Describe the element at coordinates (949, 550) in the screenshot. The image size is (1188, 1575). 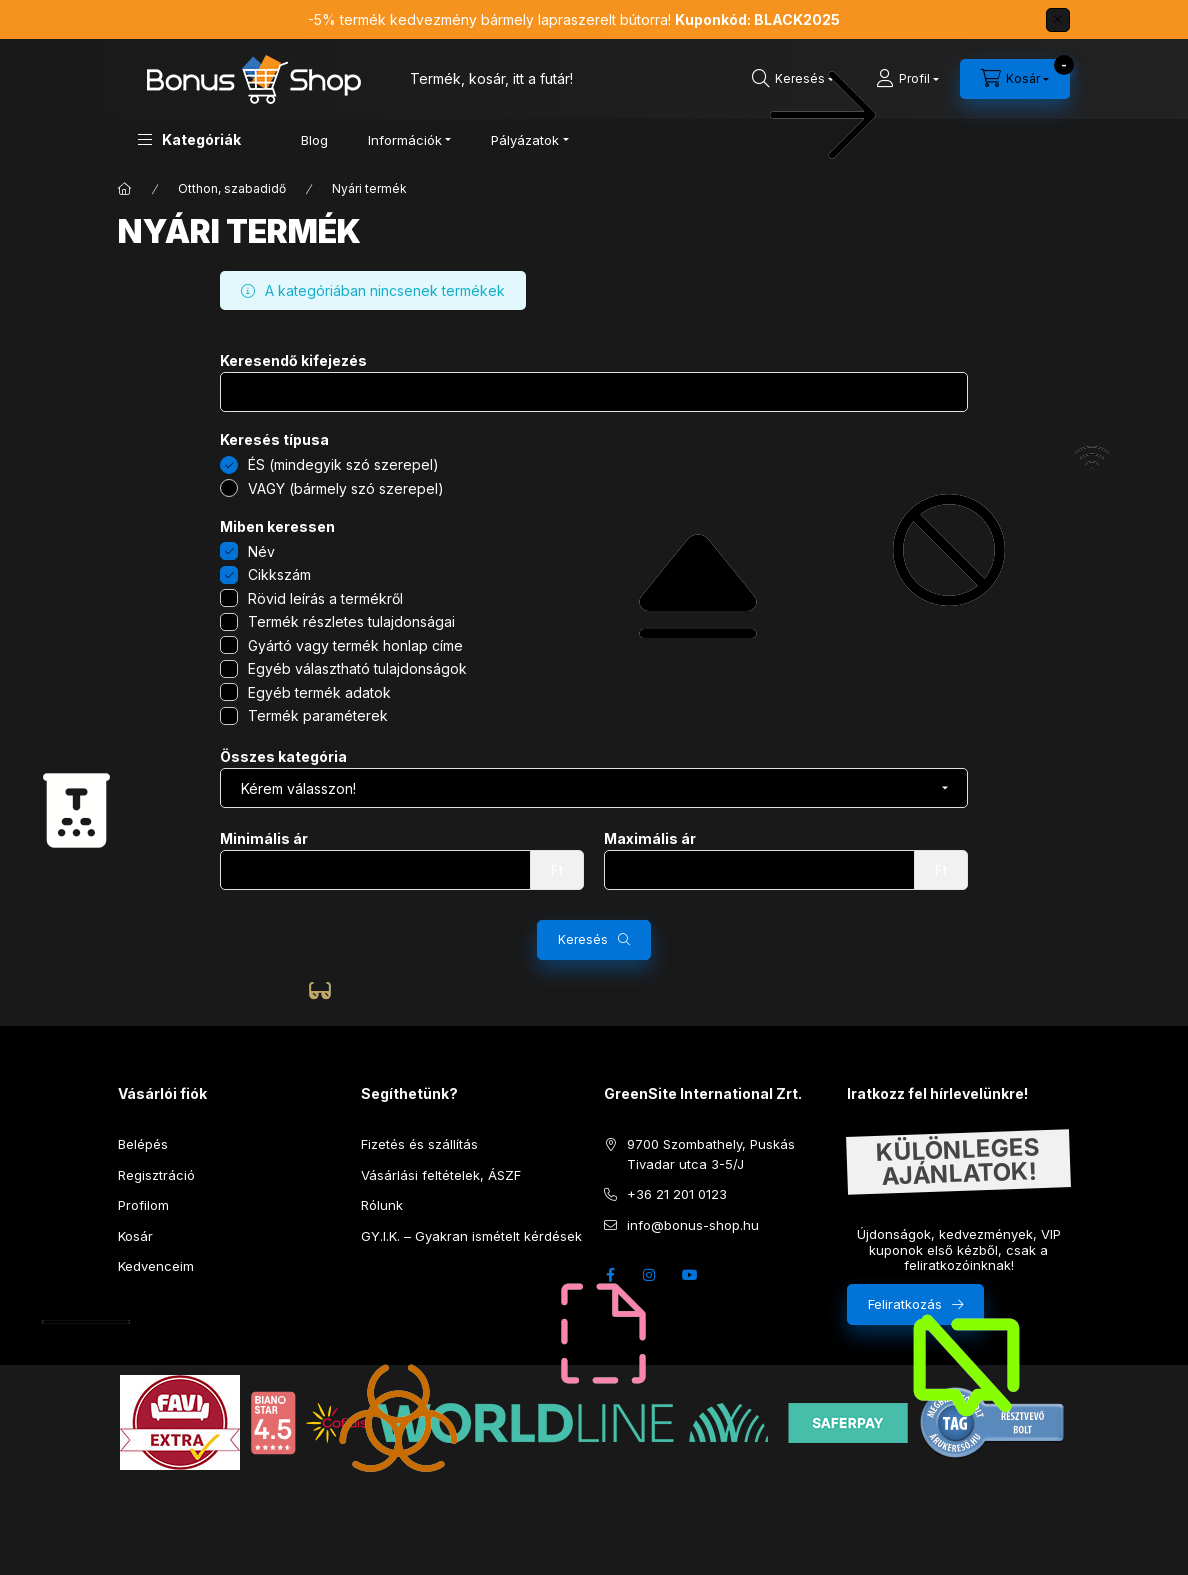
I see `indicates a blocked or prohibited action` at that location.